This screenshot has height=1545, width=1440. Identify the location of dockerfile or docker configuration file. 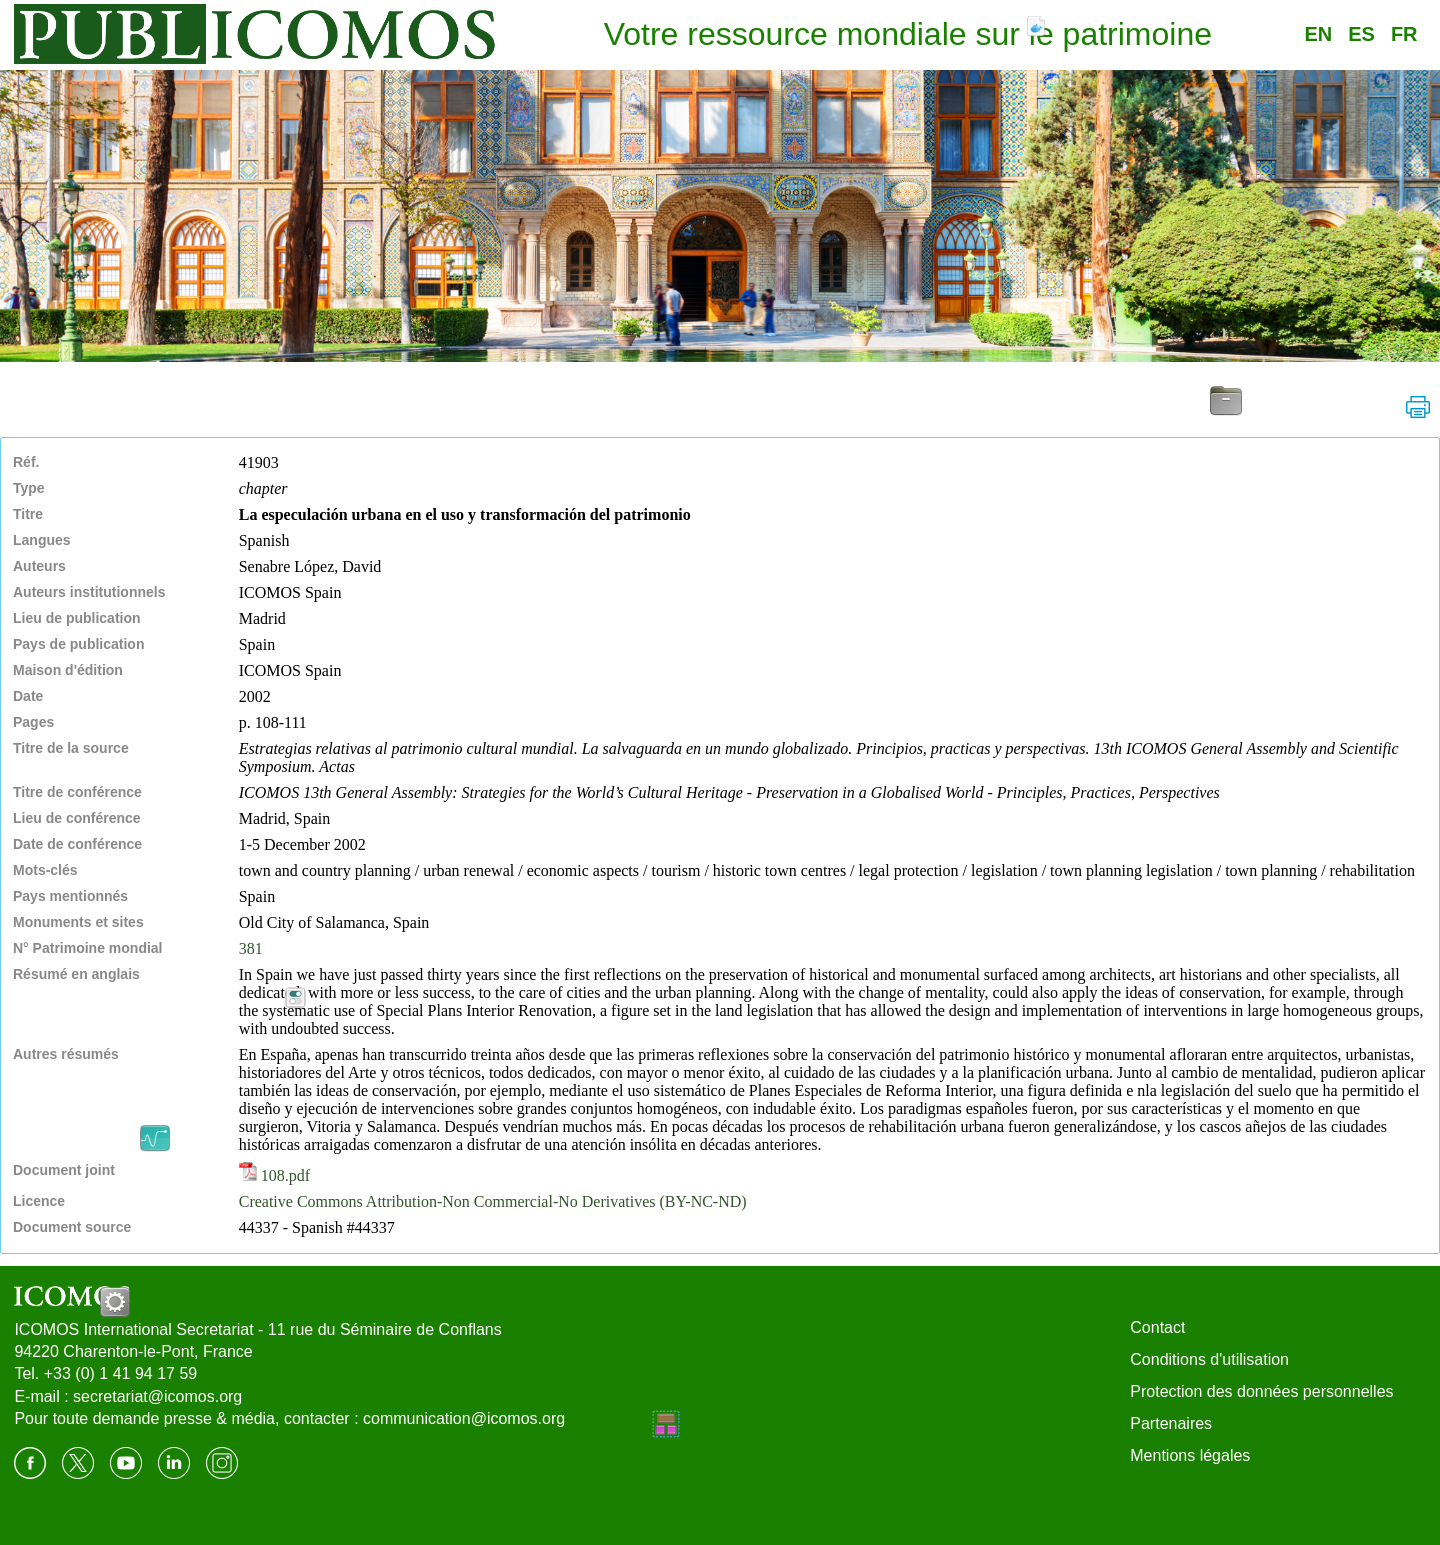
(1036, 26).